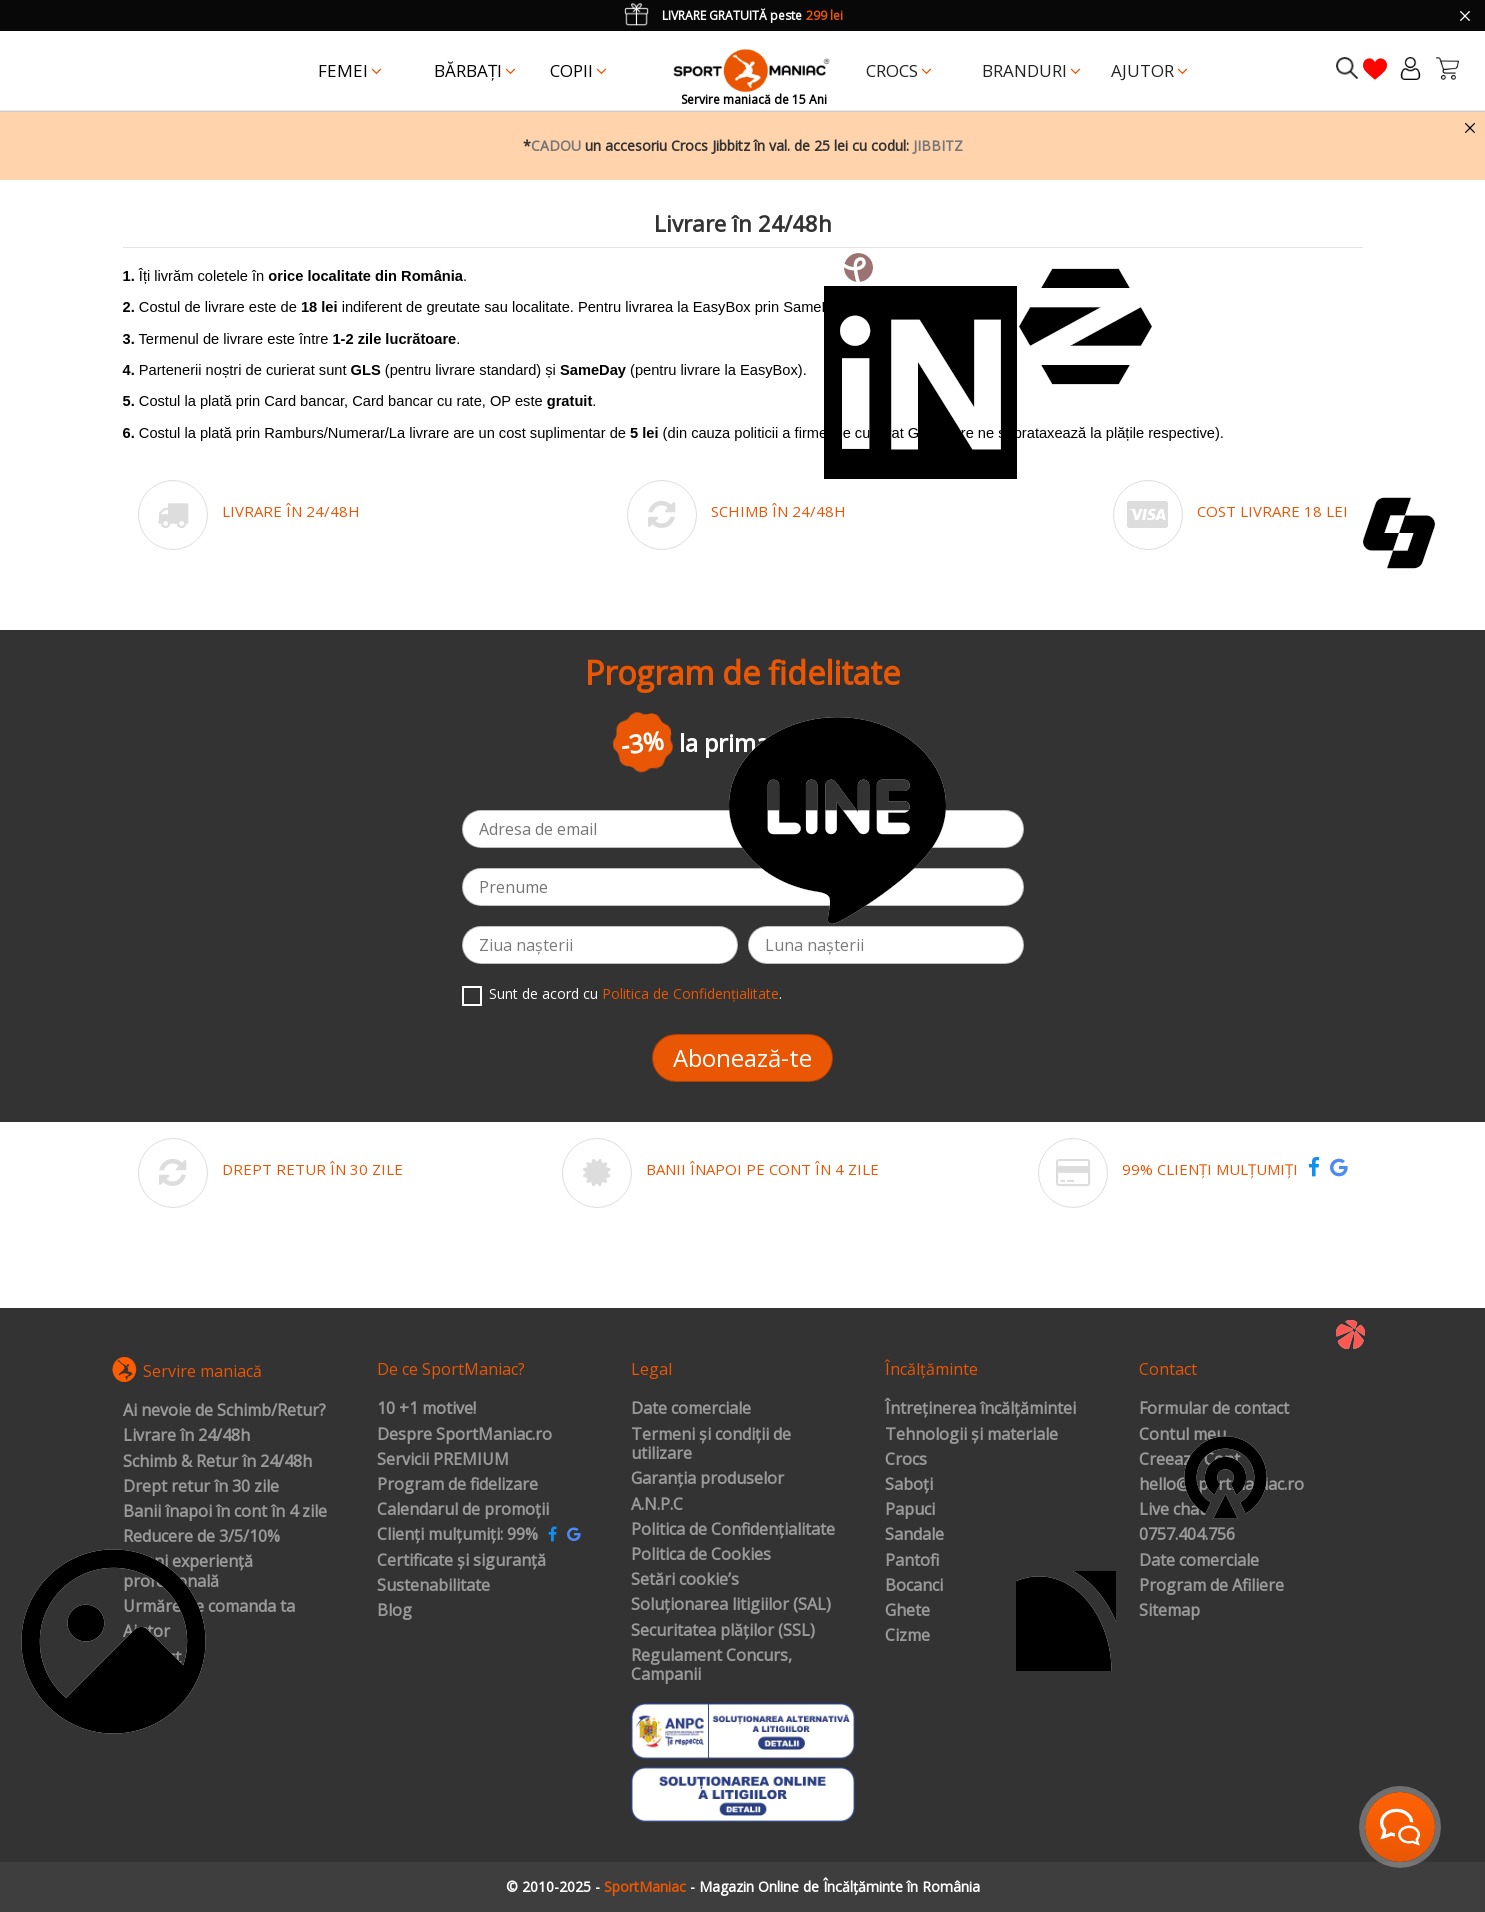 The image size is (1485, 1912). Describe the element at coordinates (920, 382) in the screenshot. I see `inspire brand logo` at that location.